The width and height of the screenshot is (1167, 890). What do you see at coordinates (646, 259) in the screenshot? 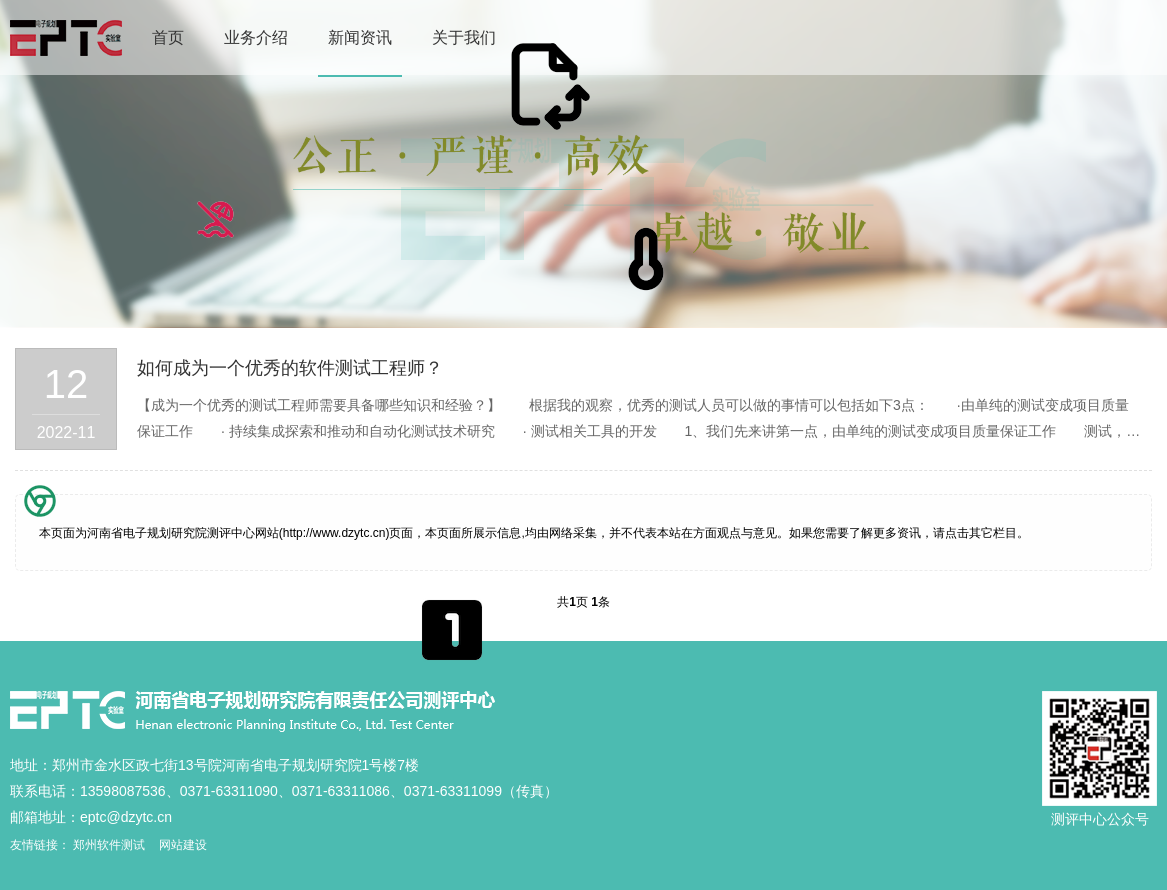
I see `indicates high temperature reading` at bounding box center [646, 259].